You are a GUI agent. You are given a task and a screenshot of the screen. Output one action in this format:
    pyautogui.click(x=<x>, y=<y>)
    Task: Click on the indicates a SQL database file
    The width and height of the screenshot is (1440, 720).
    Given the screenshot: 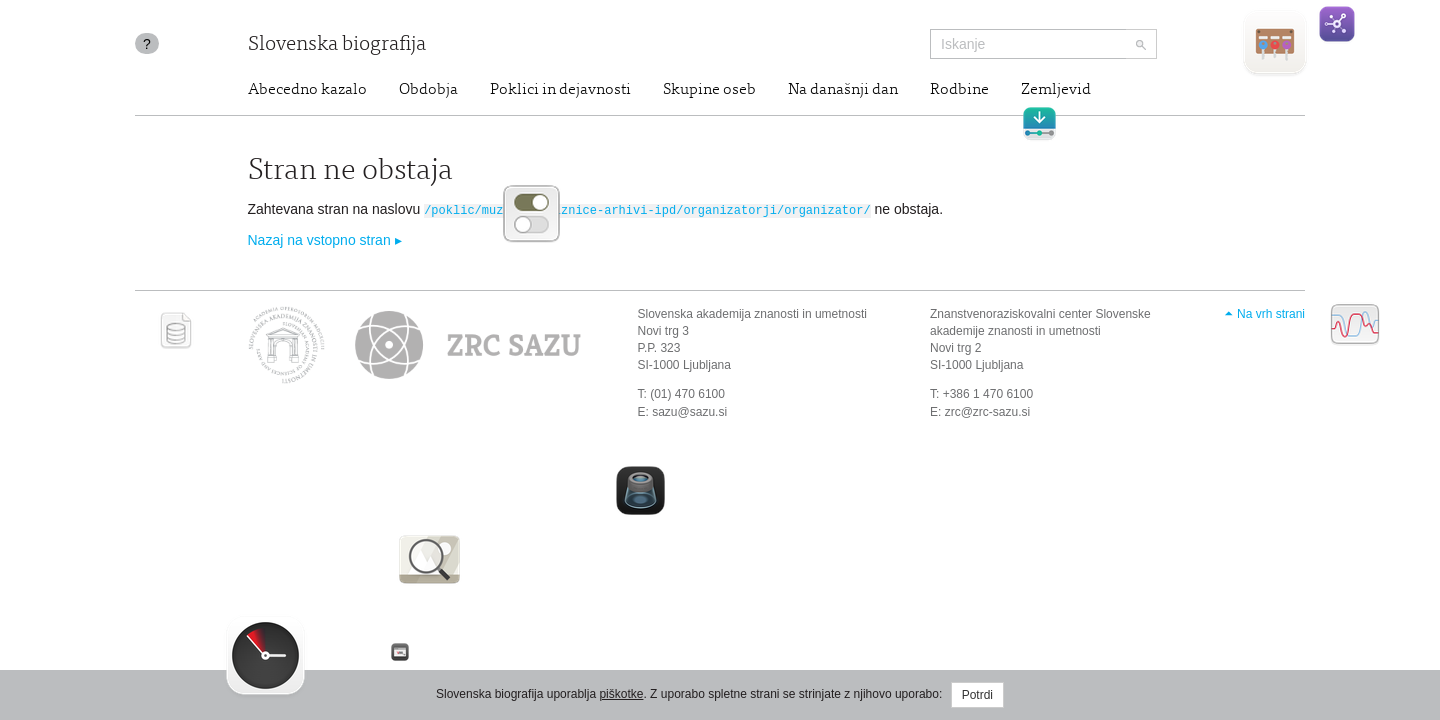 What is the action you would take?
    pyautogui.click(x=176, y=330)
    